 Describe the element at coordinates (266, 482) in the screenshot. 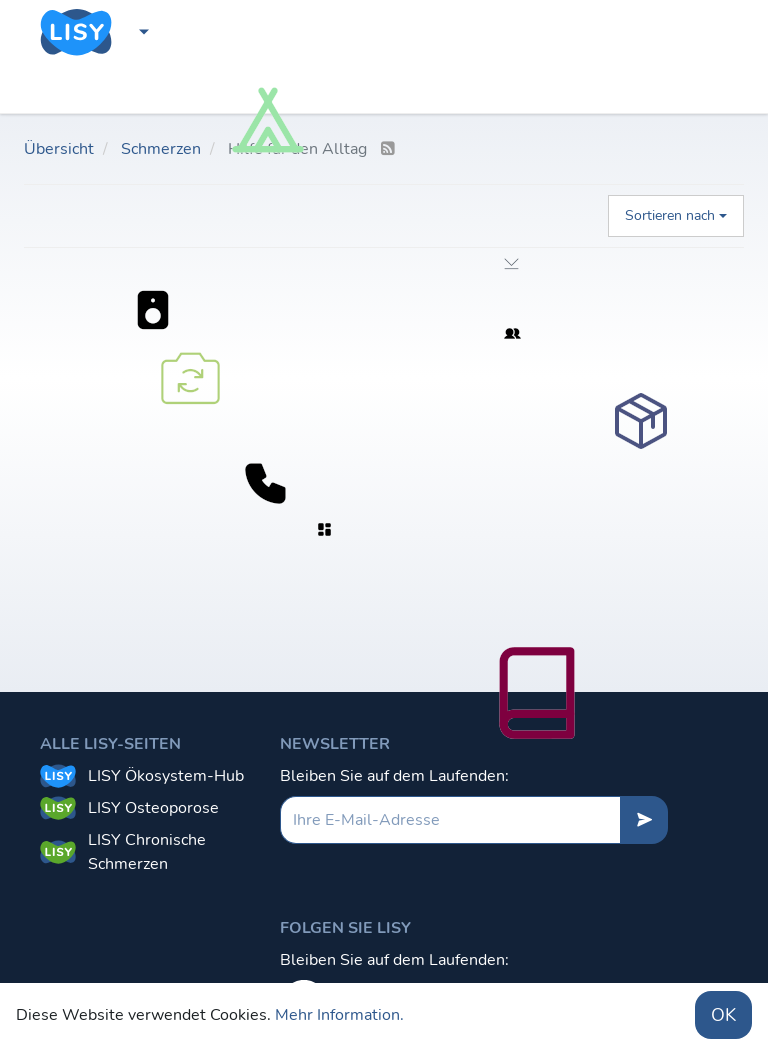

I see `make a phone call` at that location.